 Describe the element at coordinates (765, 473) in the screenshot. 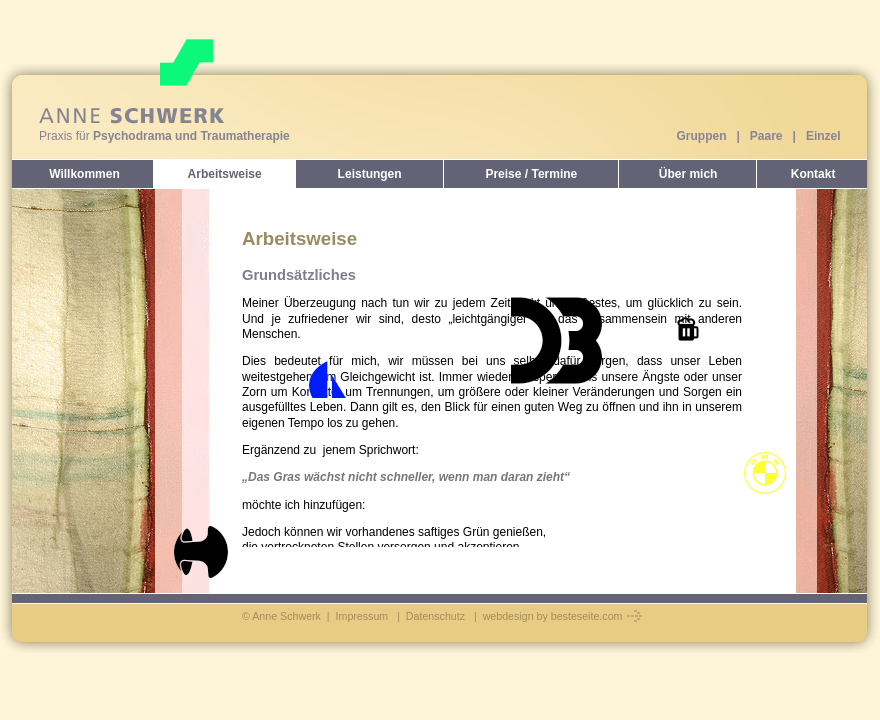

I see `BMW brand logo` at that location.